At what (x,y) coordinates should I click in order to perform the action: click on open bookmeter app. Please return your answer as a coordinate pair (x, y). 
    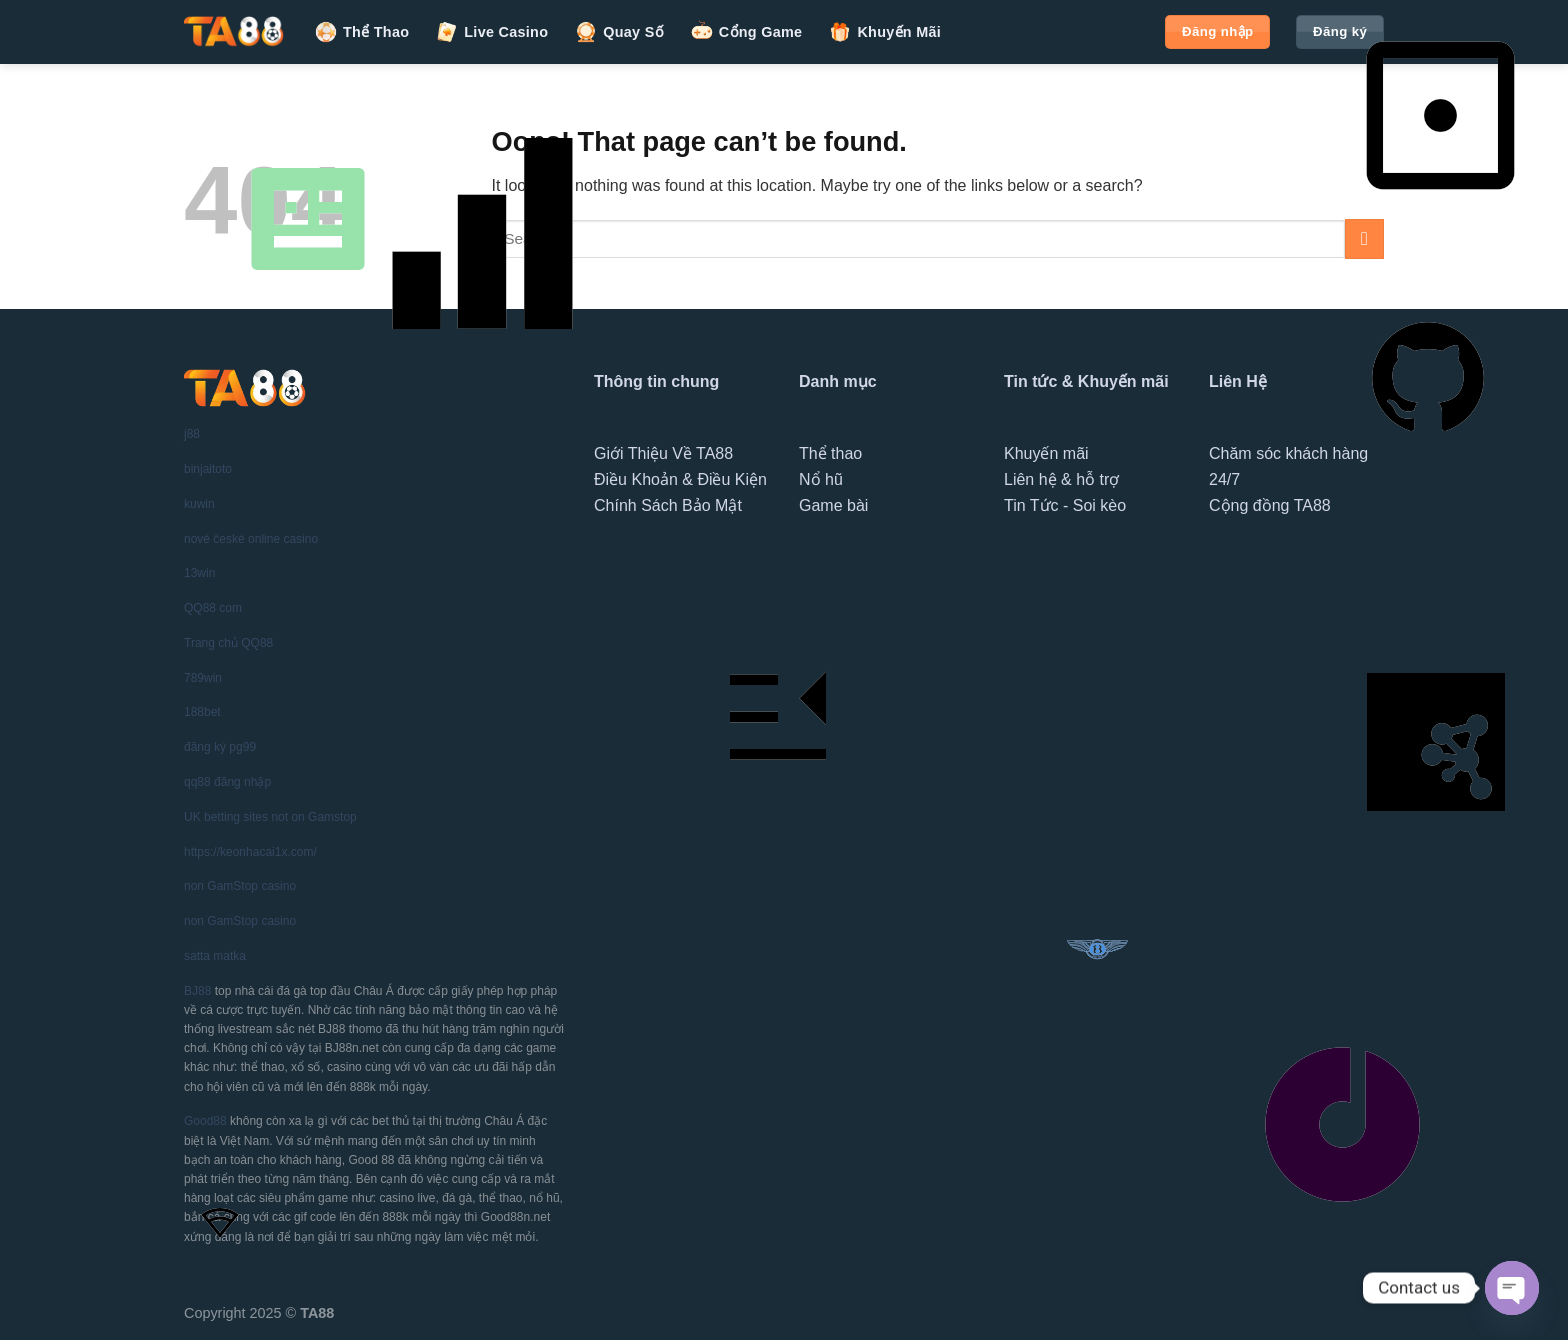
    Looking at the image, I should click on (482, 233).